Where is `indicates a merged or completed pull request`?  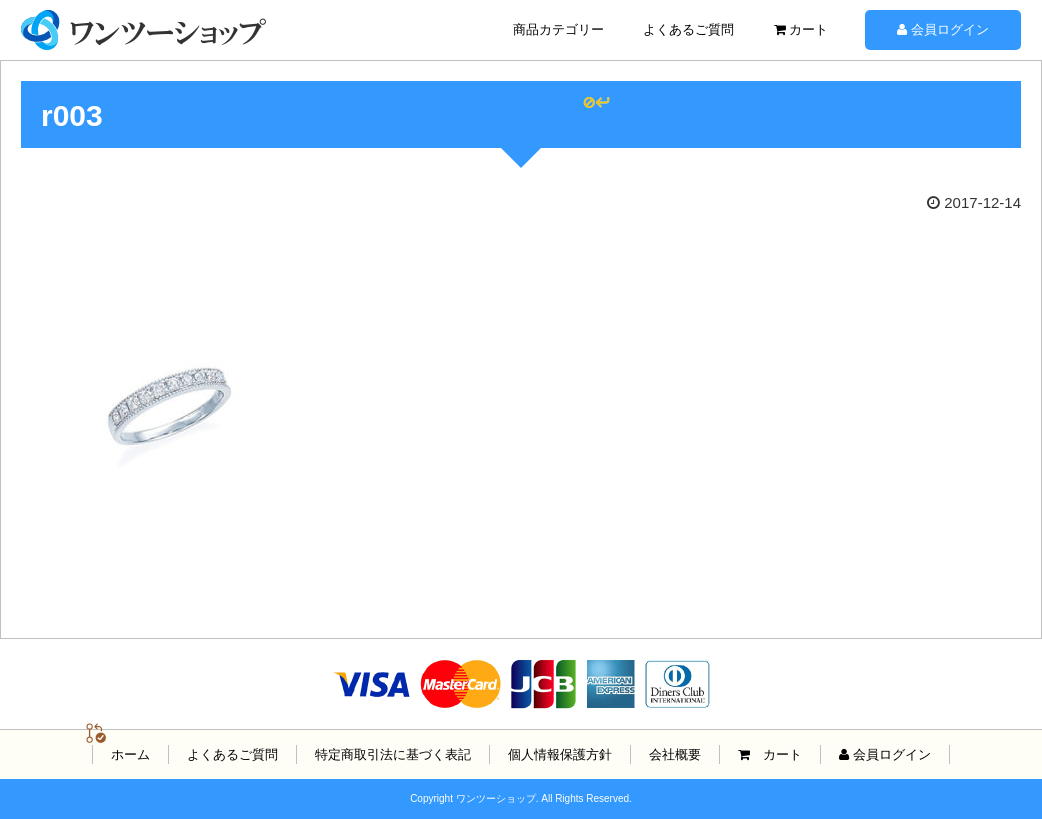
indicates a merged or completed pull request is located at coordinates (95, 732).